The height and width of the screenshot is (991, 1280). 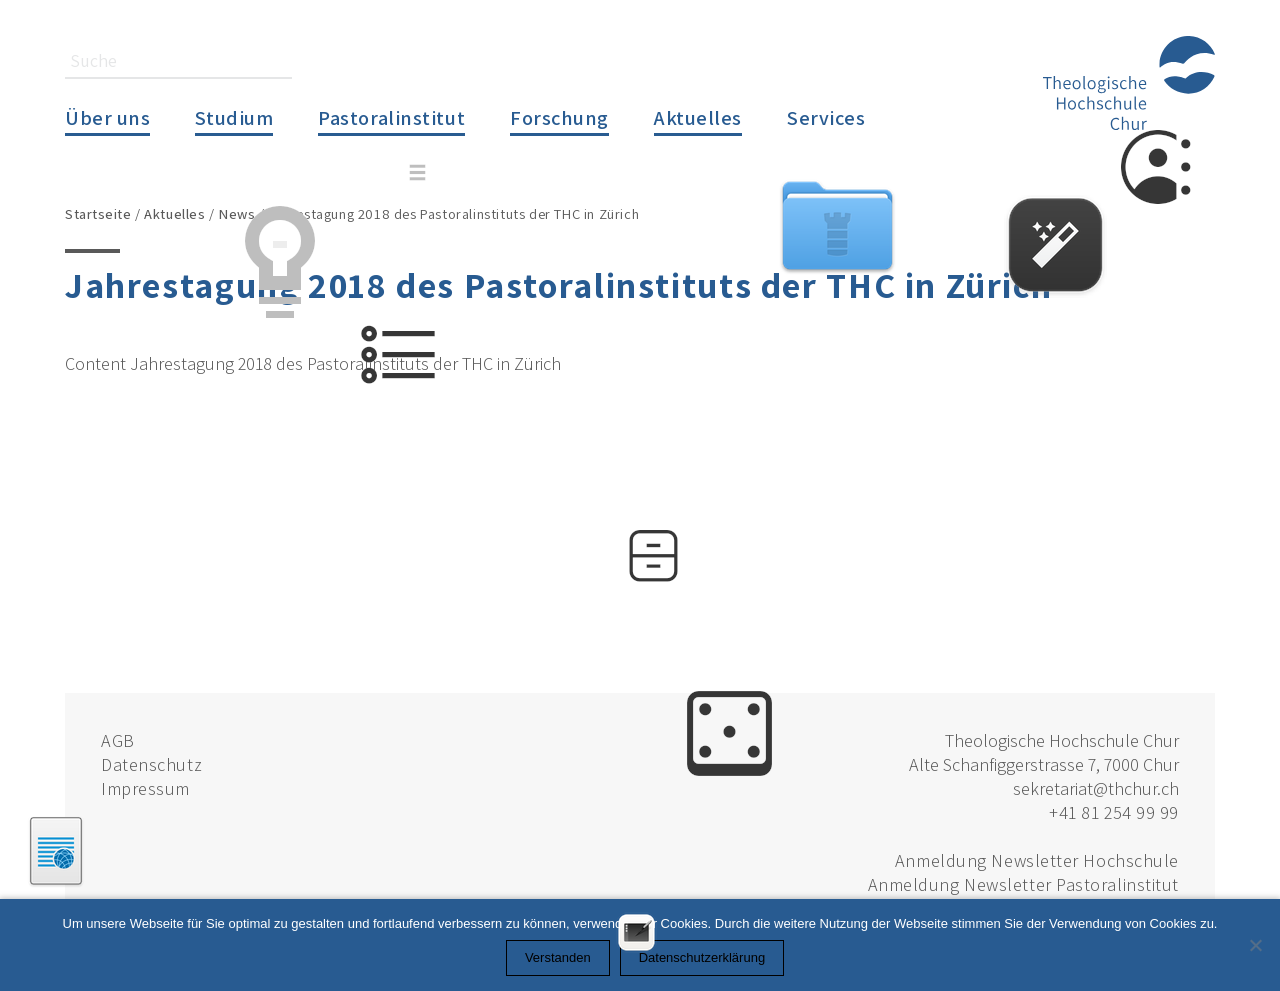 I want to click on open Intego security software folder, so click(x=837, y=225).